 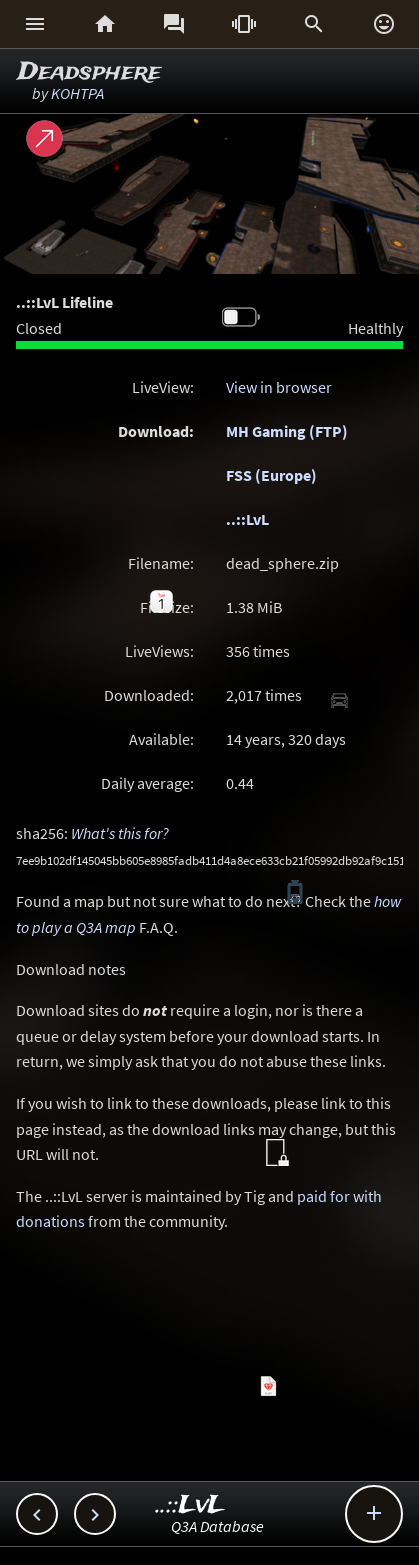 I want to click on open the calendar app, so click(x=161, y=601).